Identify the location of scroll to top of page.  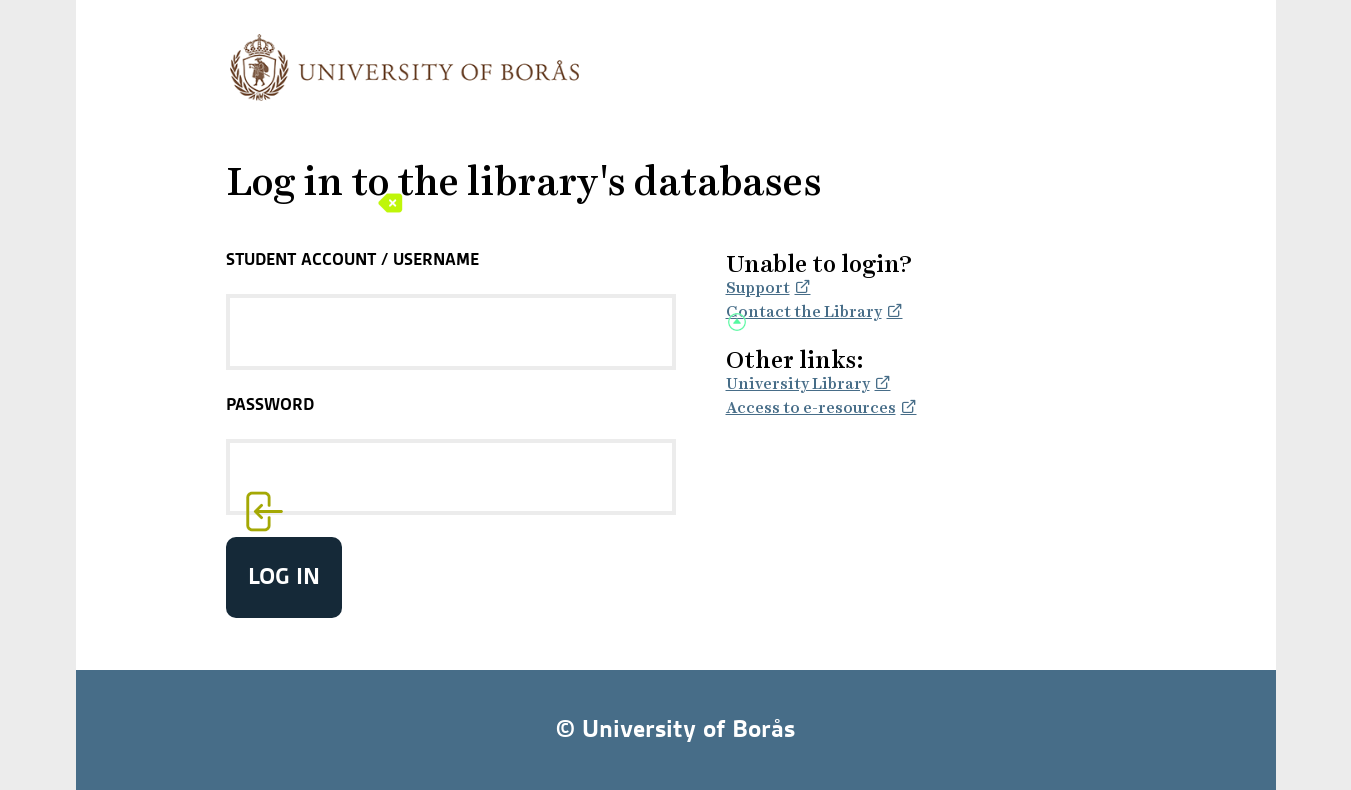
(737, 322).